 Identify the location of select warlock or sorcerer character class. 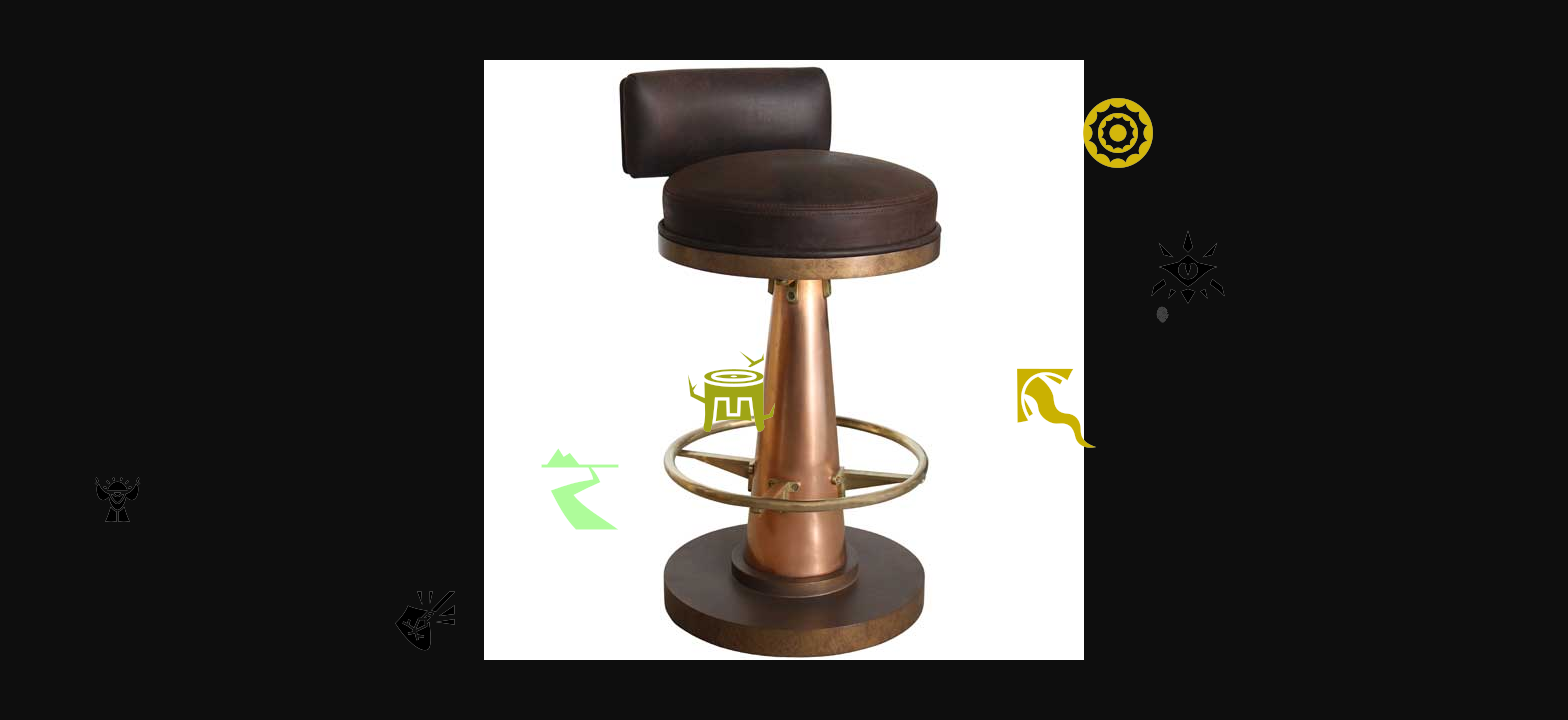
(1188, 267).